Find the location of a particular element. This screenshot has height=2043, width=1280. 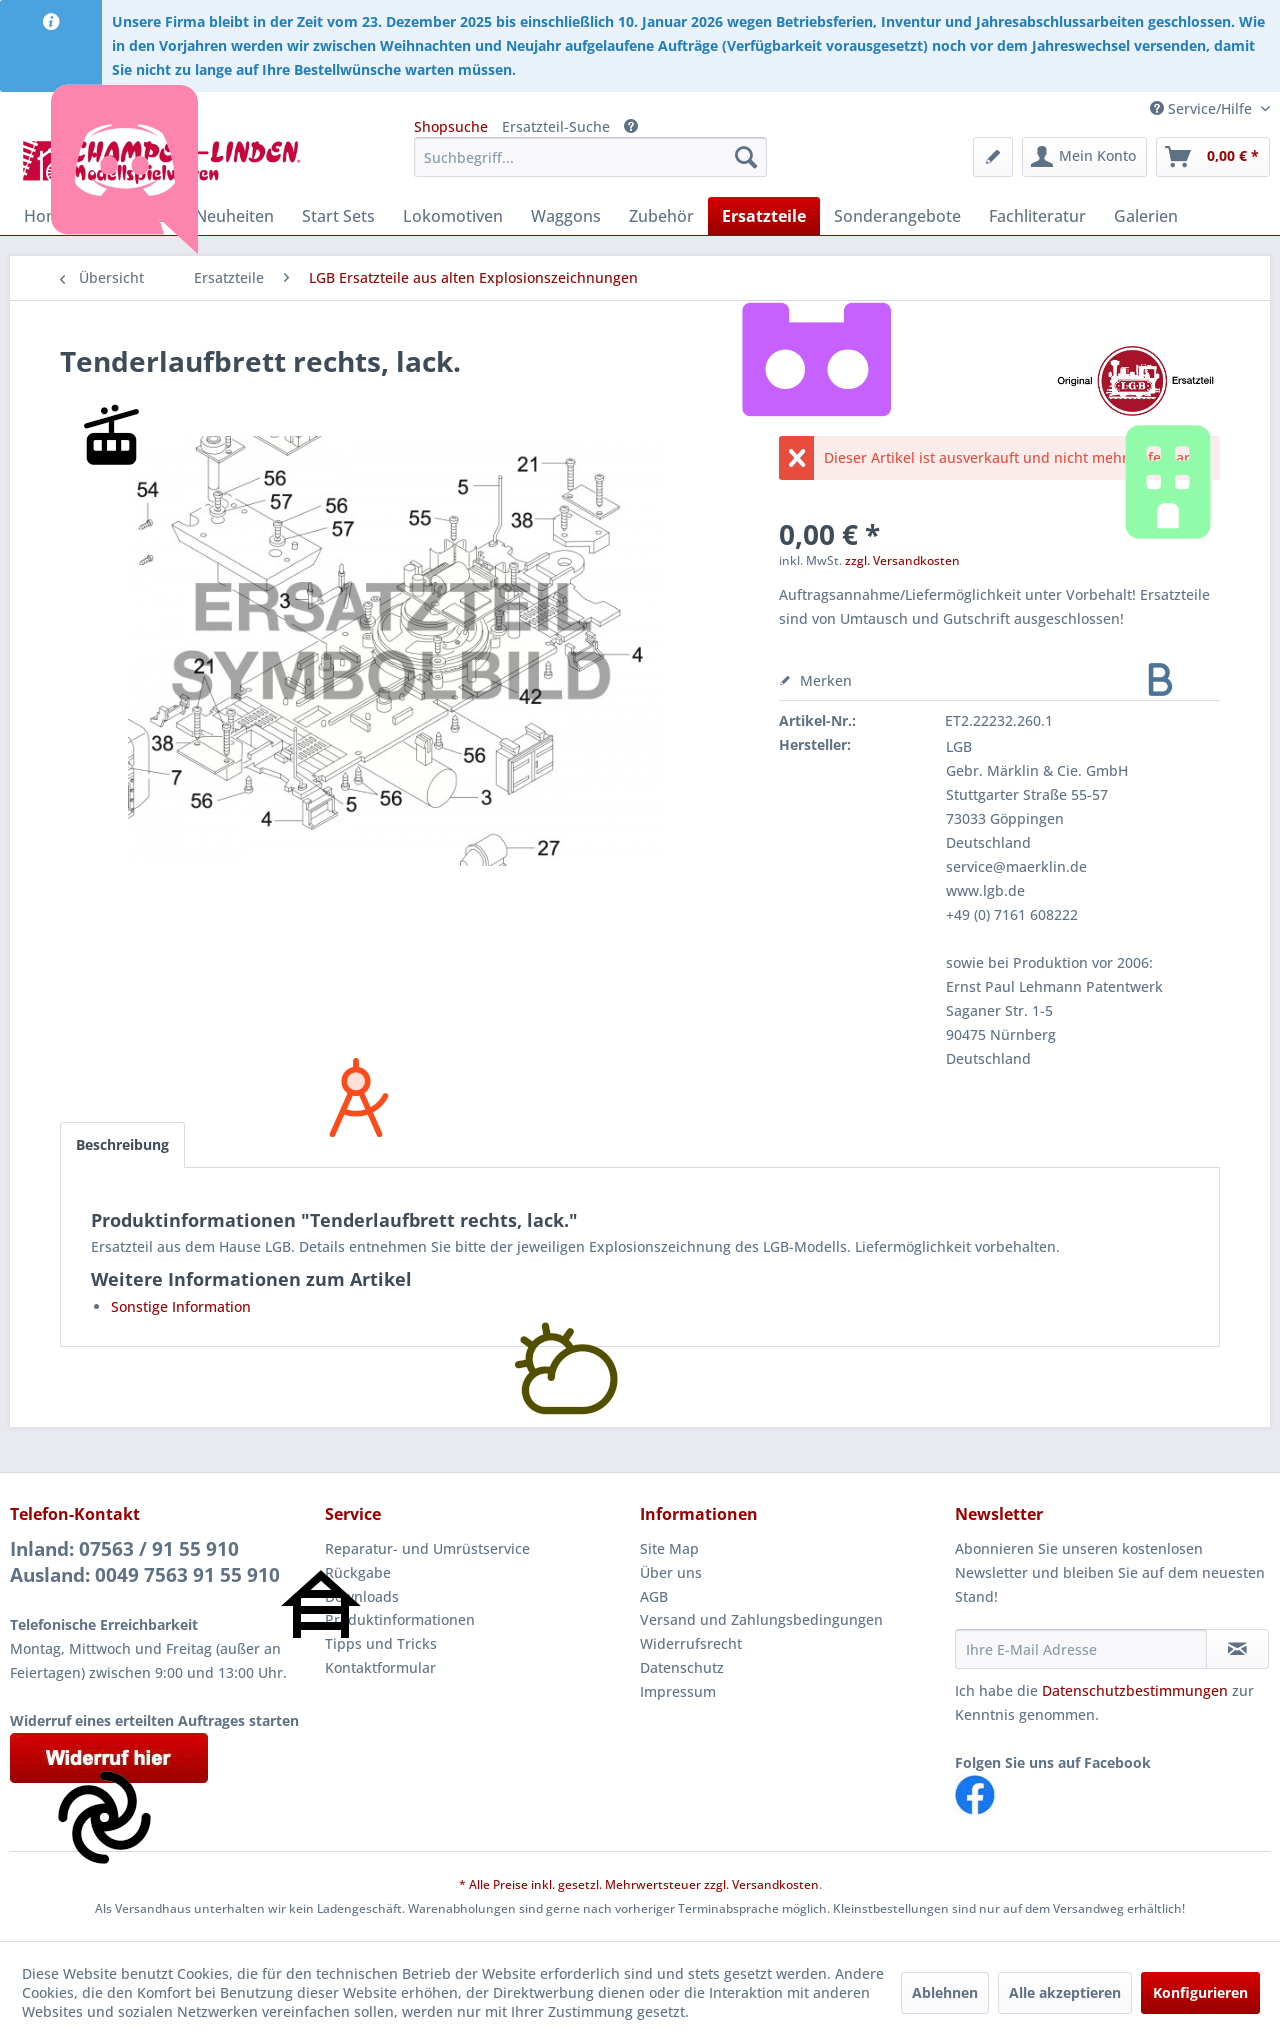

loading or processing content is located at coordinates (104, 1817).